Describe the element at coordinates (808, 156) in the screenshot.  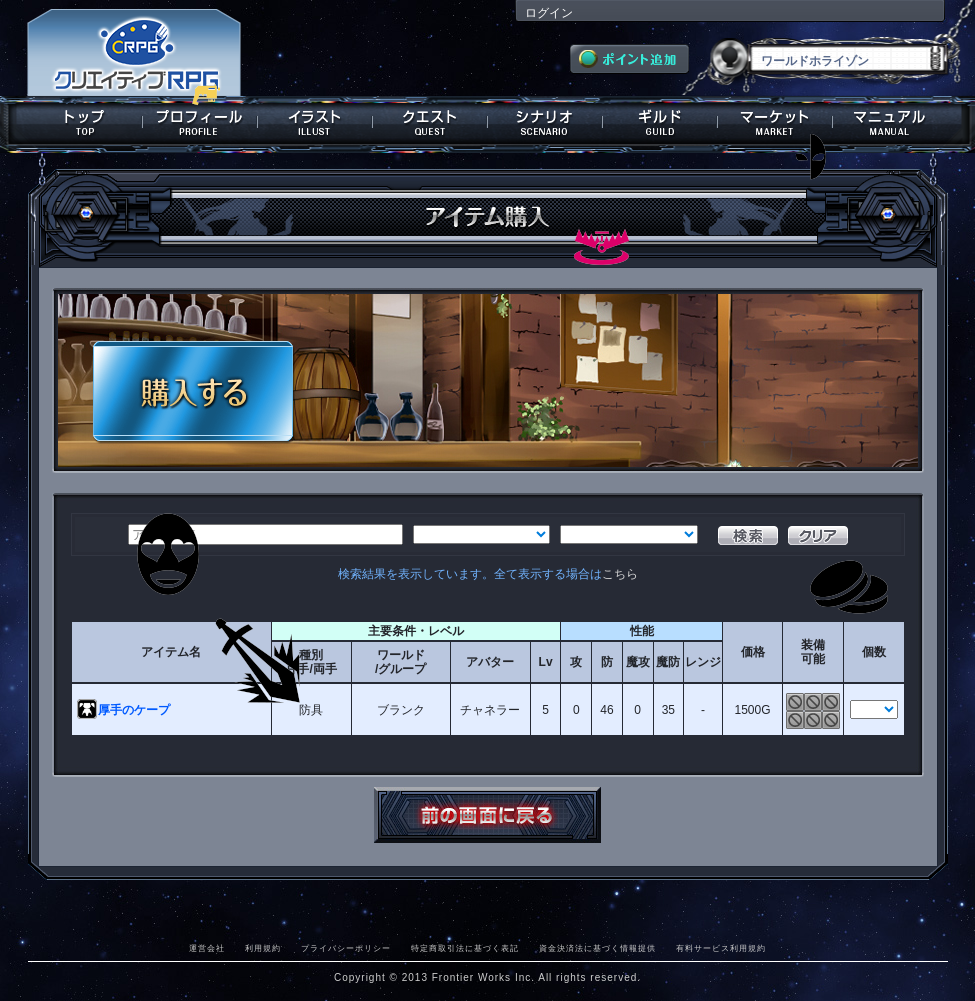
I see `toggle between character personas or roles` at that location.